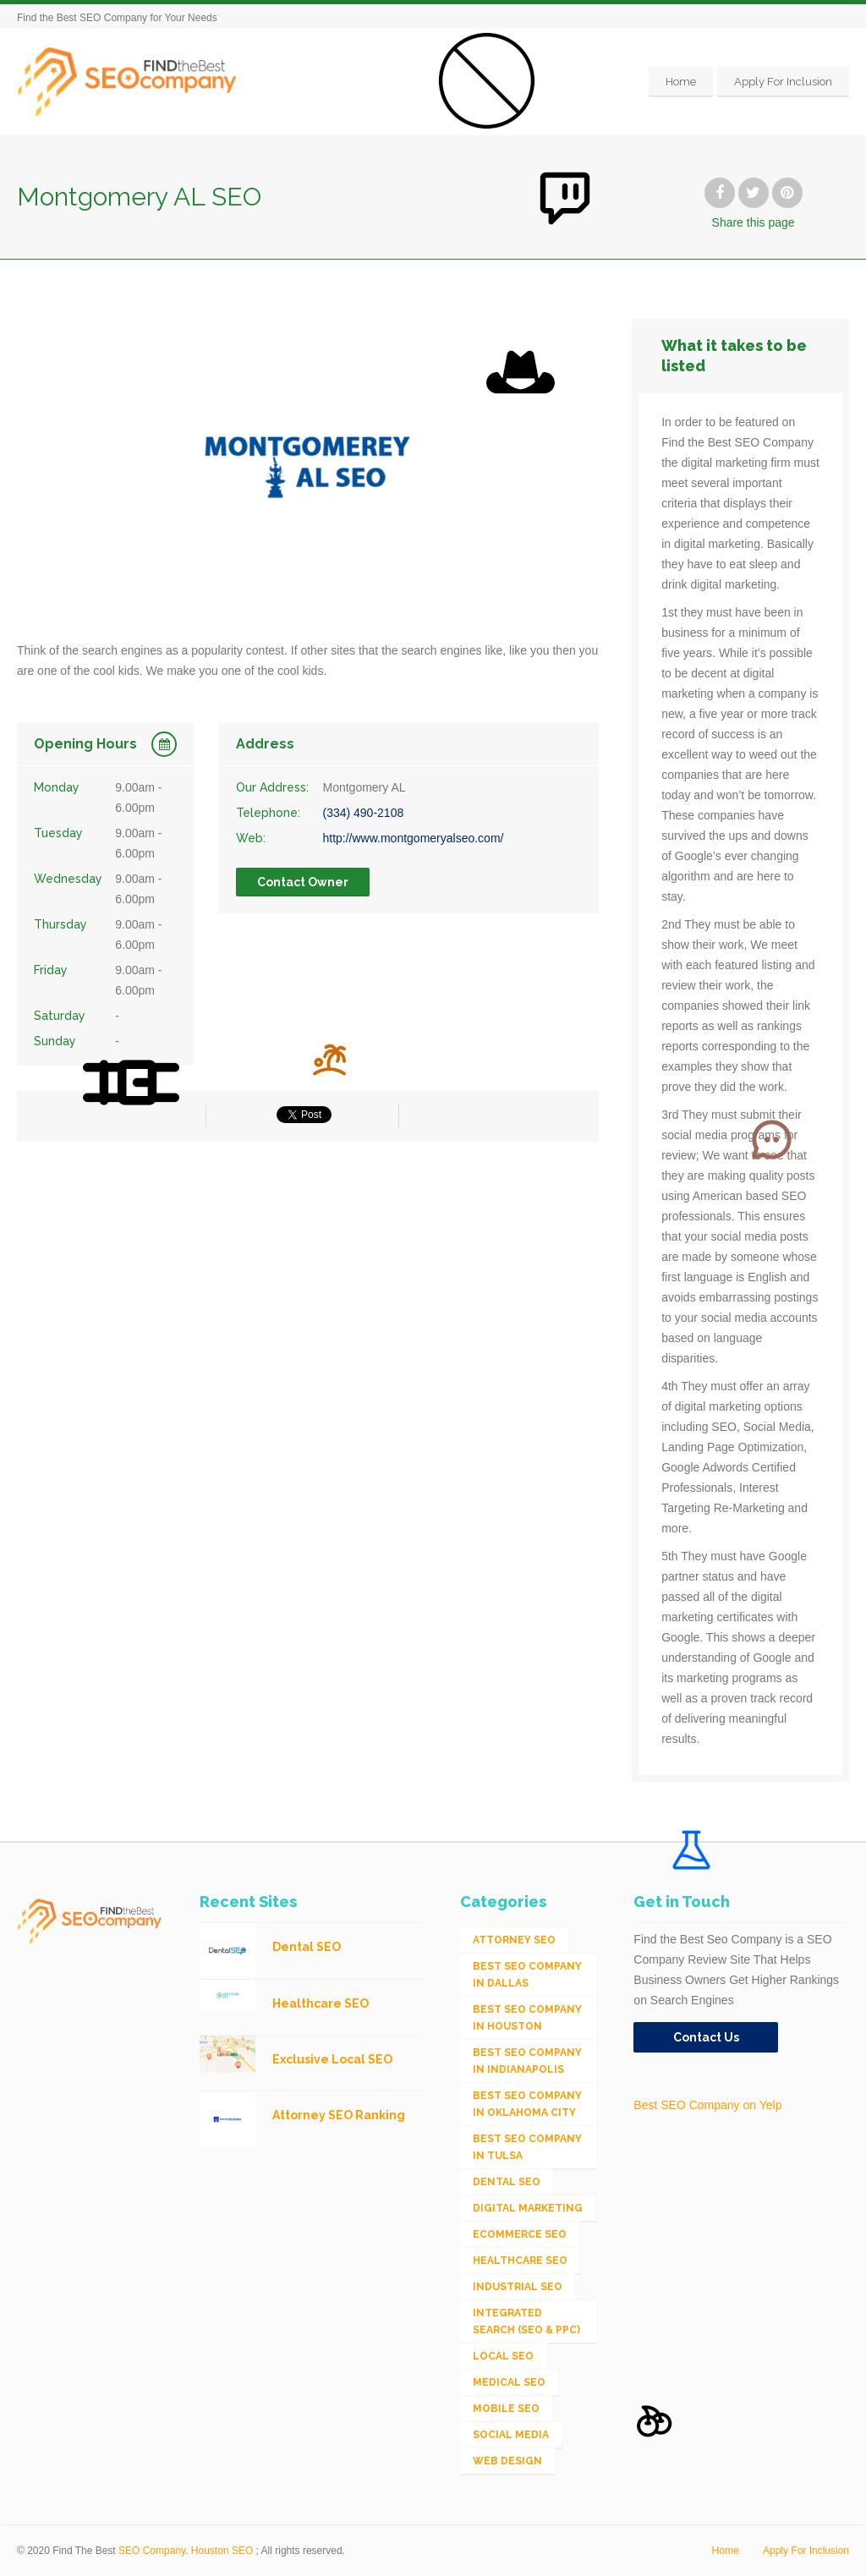 The height and width of the screenshot is (2576, 866). What do you see at coordinates (329, 1060) in the screenshot?
I see `indicates vacation or travel mode` at bounding box center [329, 1060].